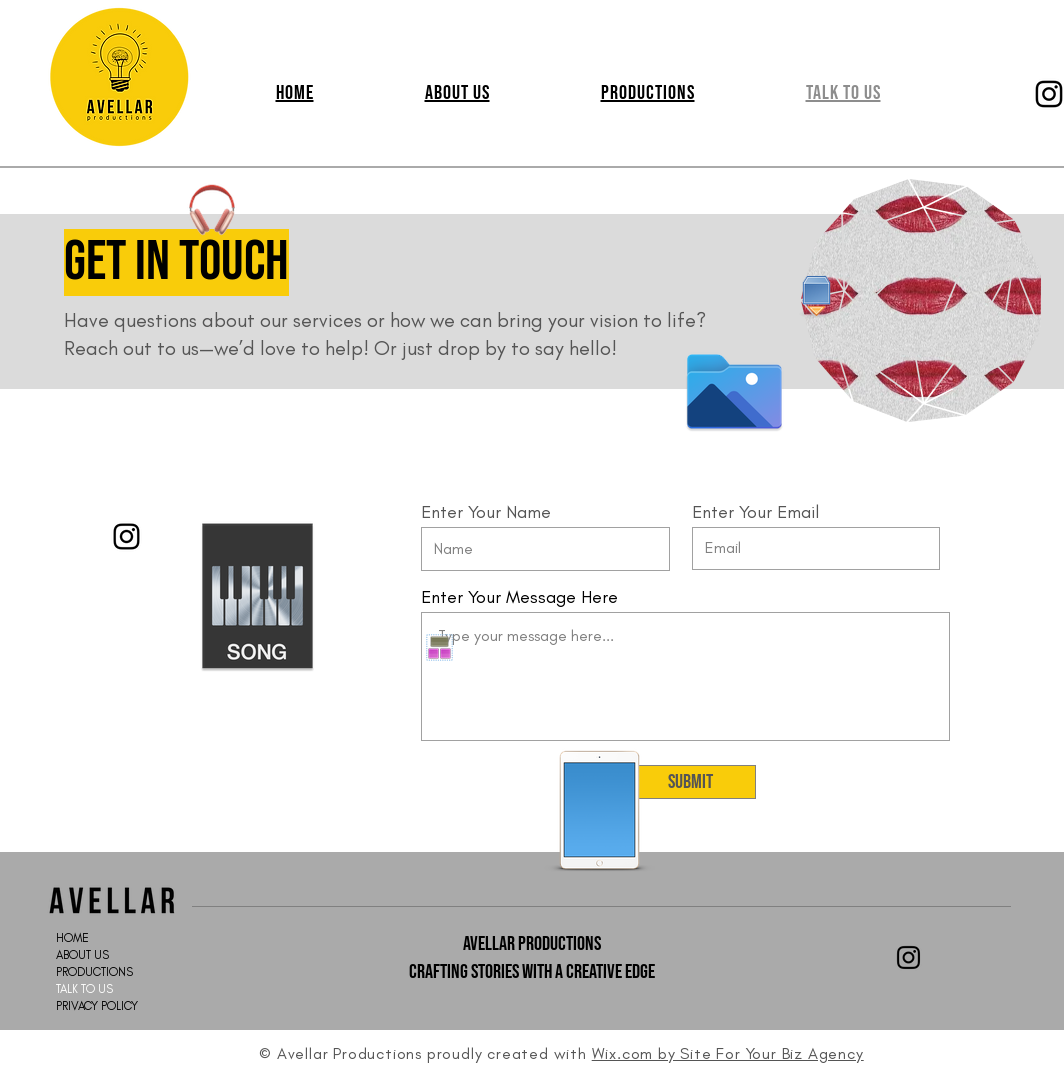 The width and height of the screenshot is (1064, 1082). What do you see at coordinates (257, 599) in the screenshot?
I see `open a song file in GarageBand` at bounding box center [257, 599].